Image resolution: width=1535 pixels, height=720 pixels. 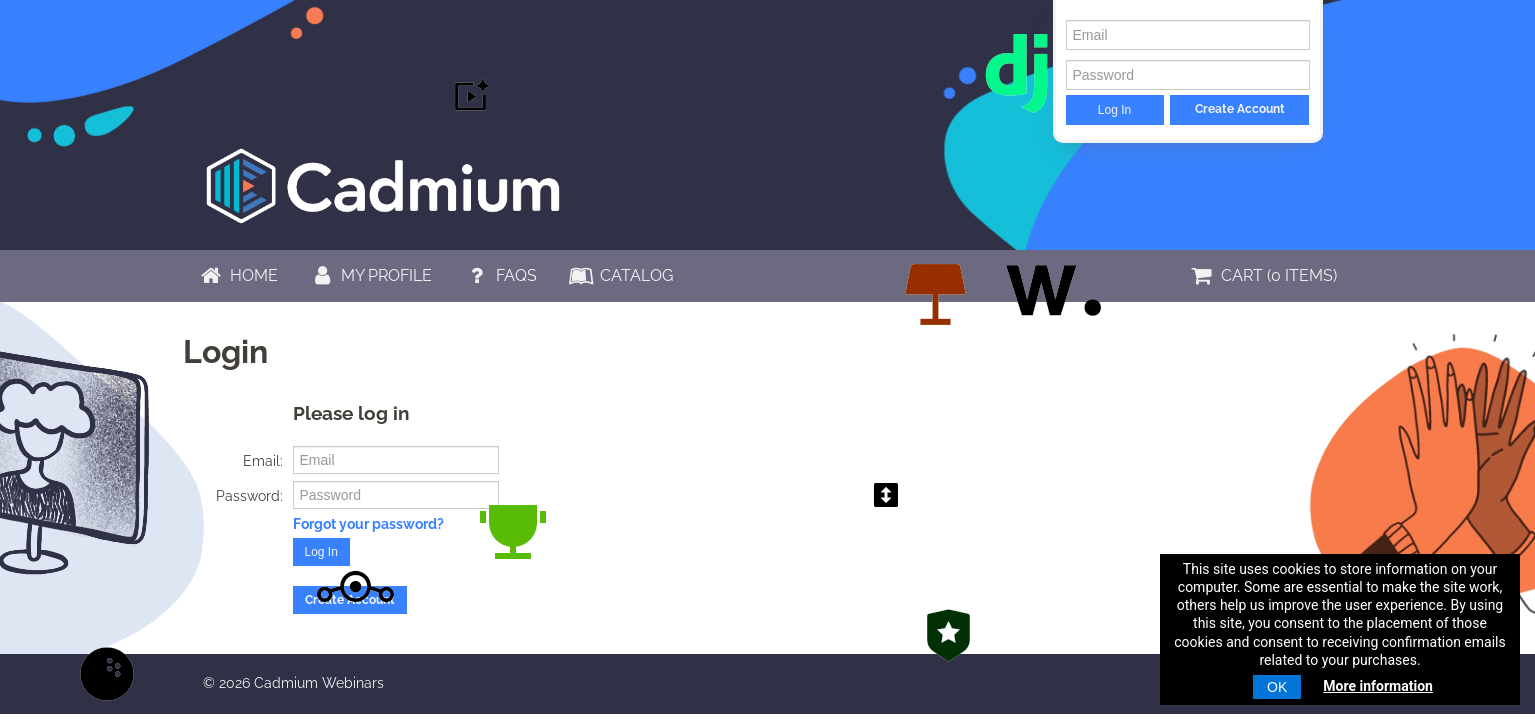 What do you see at coordinates (513, 532) in the screenshot?
I see `view achievements or awards` at bounding box center [513, 532].